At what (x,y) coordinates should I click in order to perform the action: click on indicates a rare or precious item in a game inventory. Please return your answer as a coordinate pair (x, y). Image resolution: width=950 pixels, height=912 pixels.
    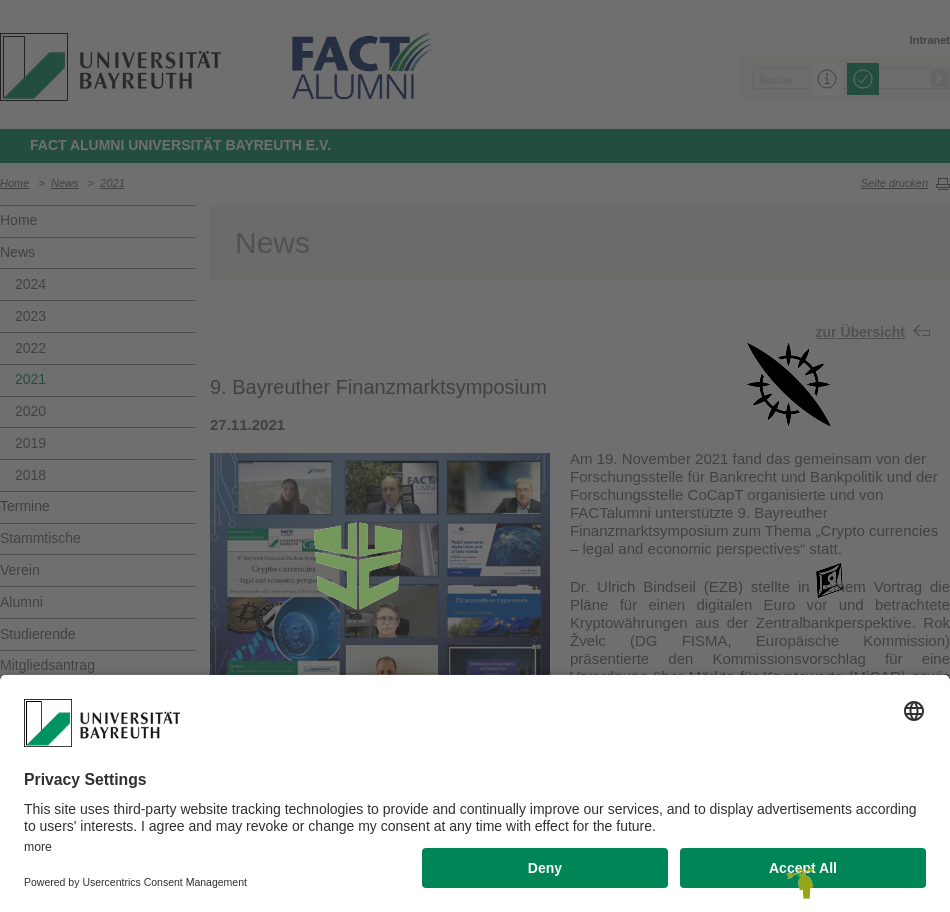
    Looking at the image, I should click on (829, 580).